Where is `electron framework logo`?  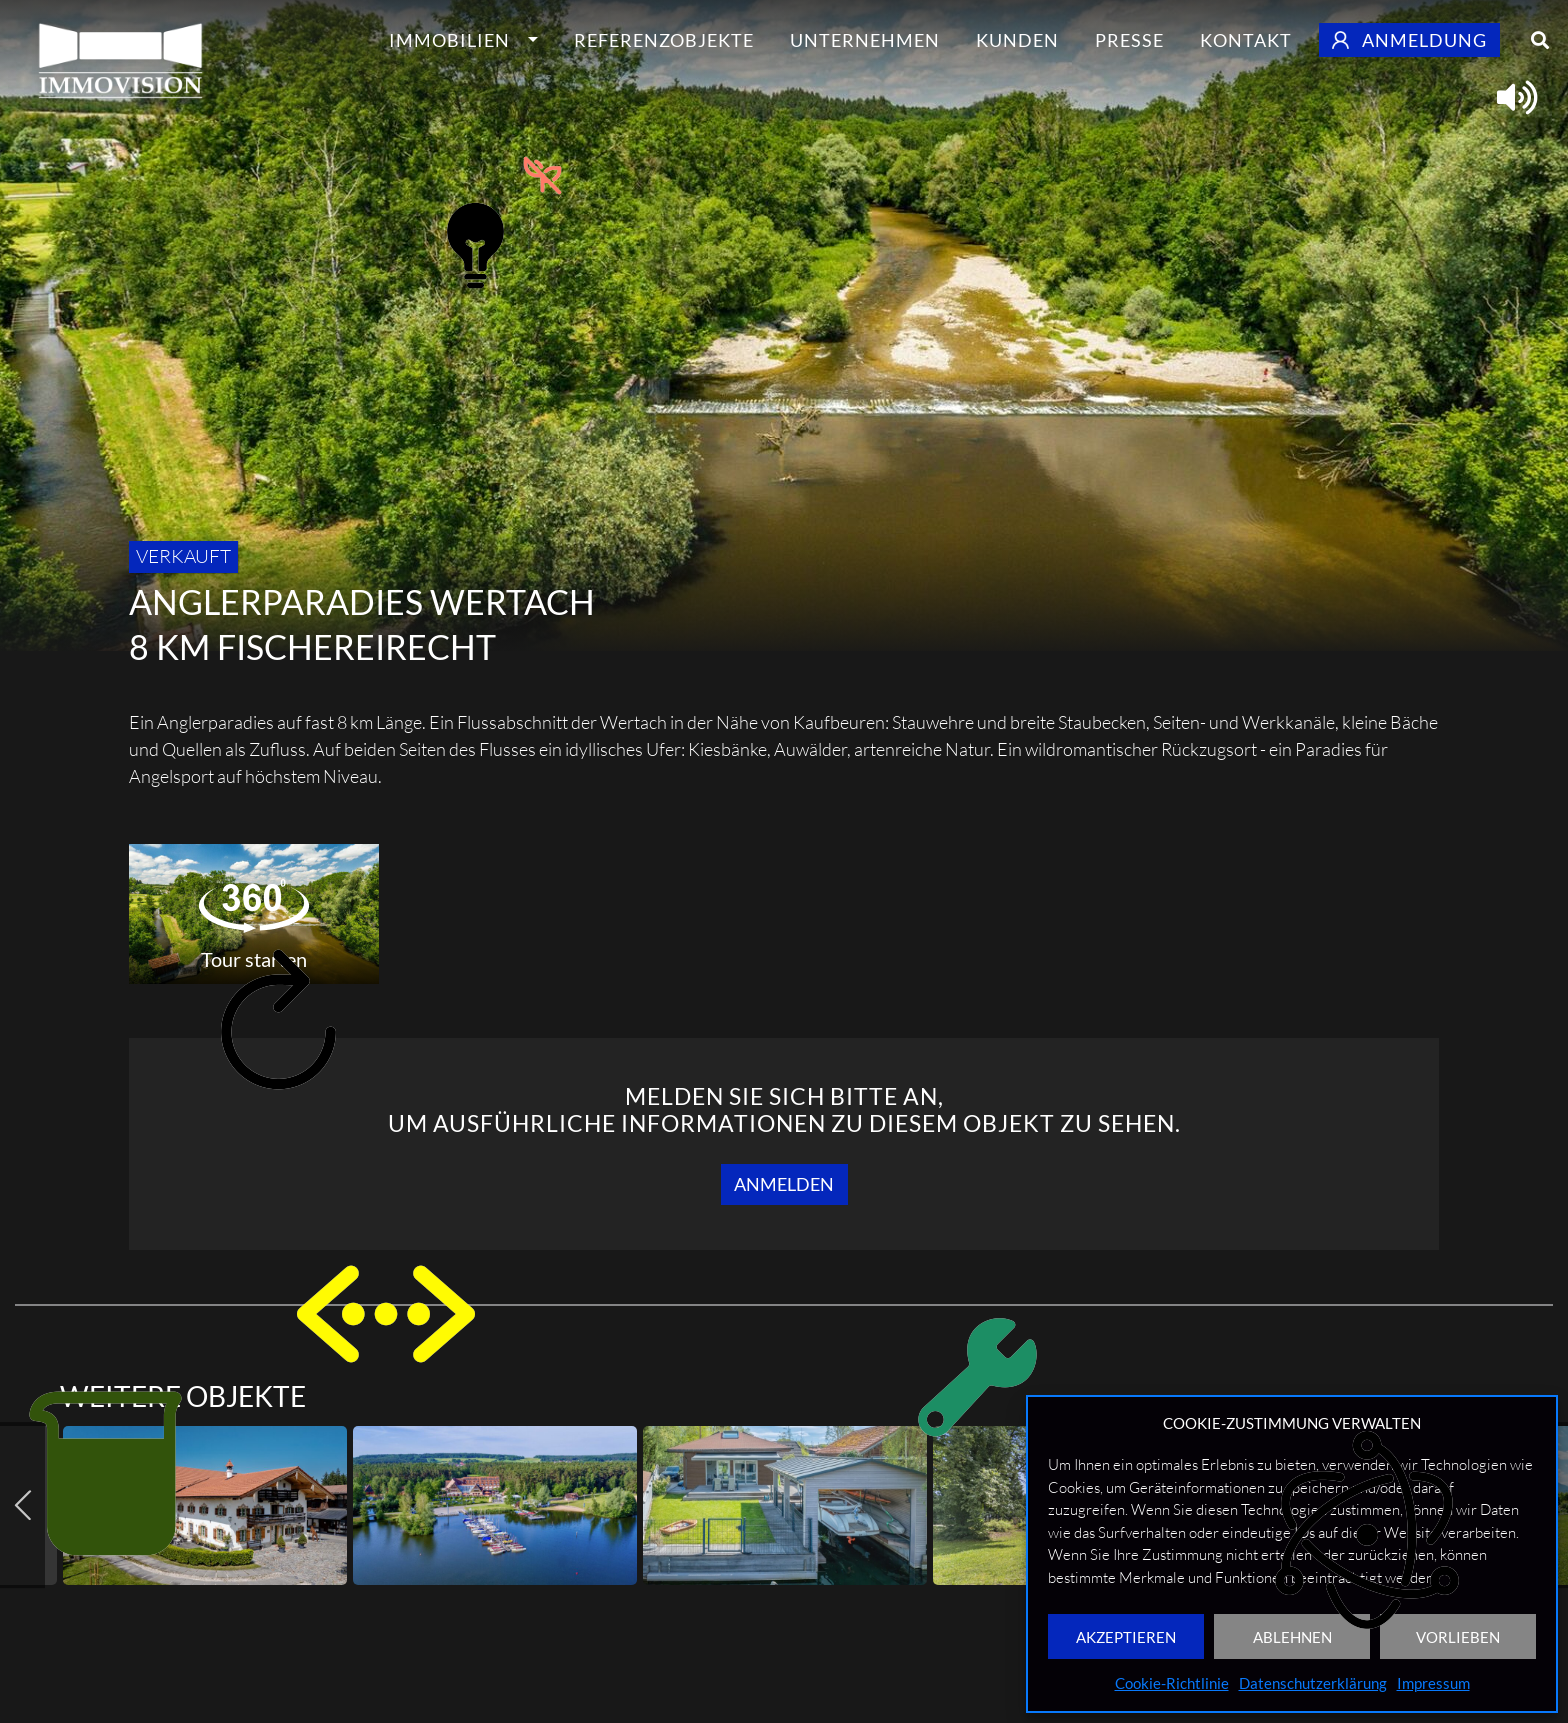 electron framework logo is located at coordinates (1367, 1530).